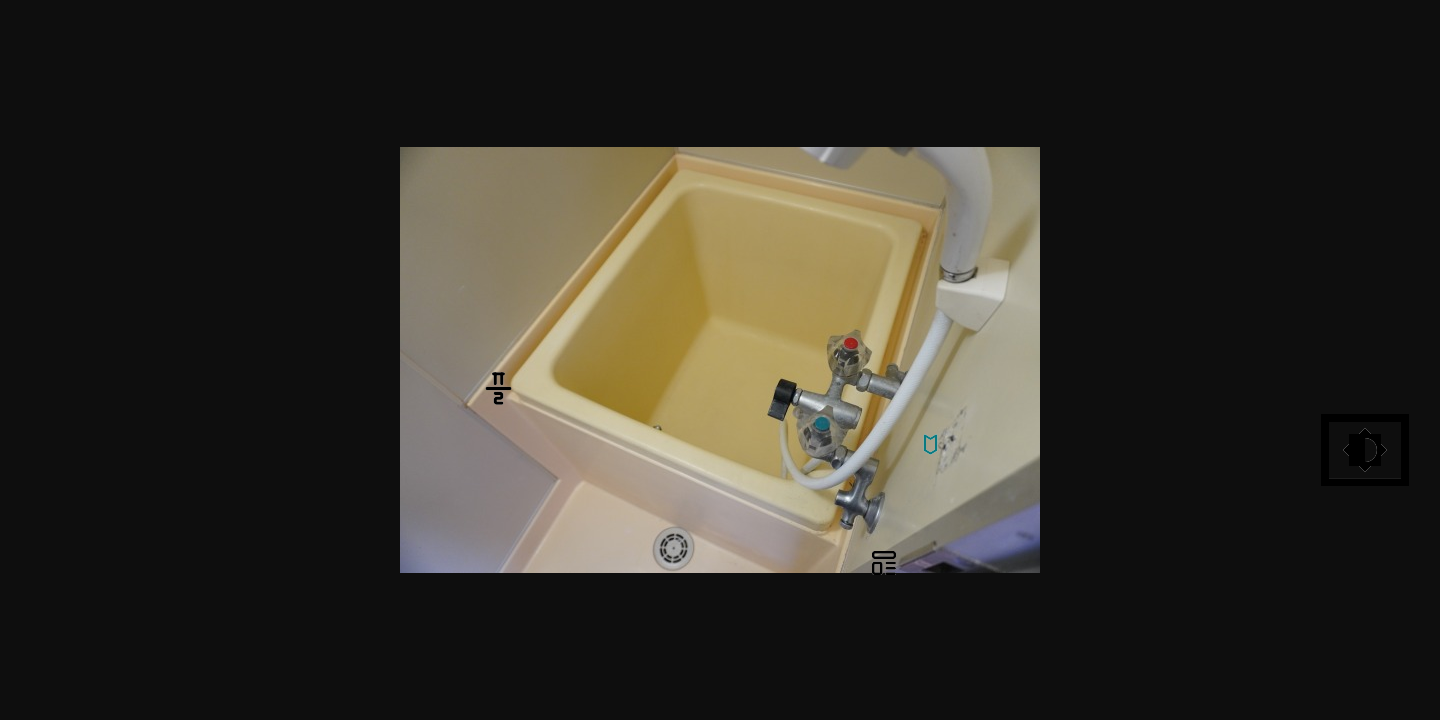 The width and height of the screenshot is (1440, 720). Describe the element at coordinates (1365, 450) in the screenshot. I see `adjust display brightness settings` at that location.